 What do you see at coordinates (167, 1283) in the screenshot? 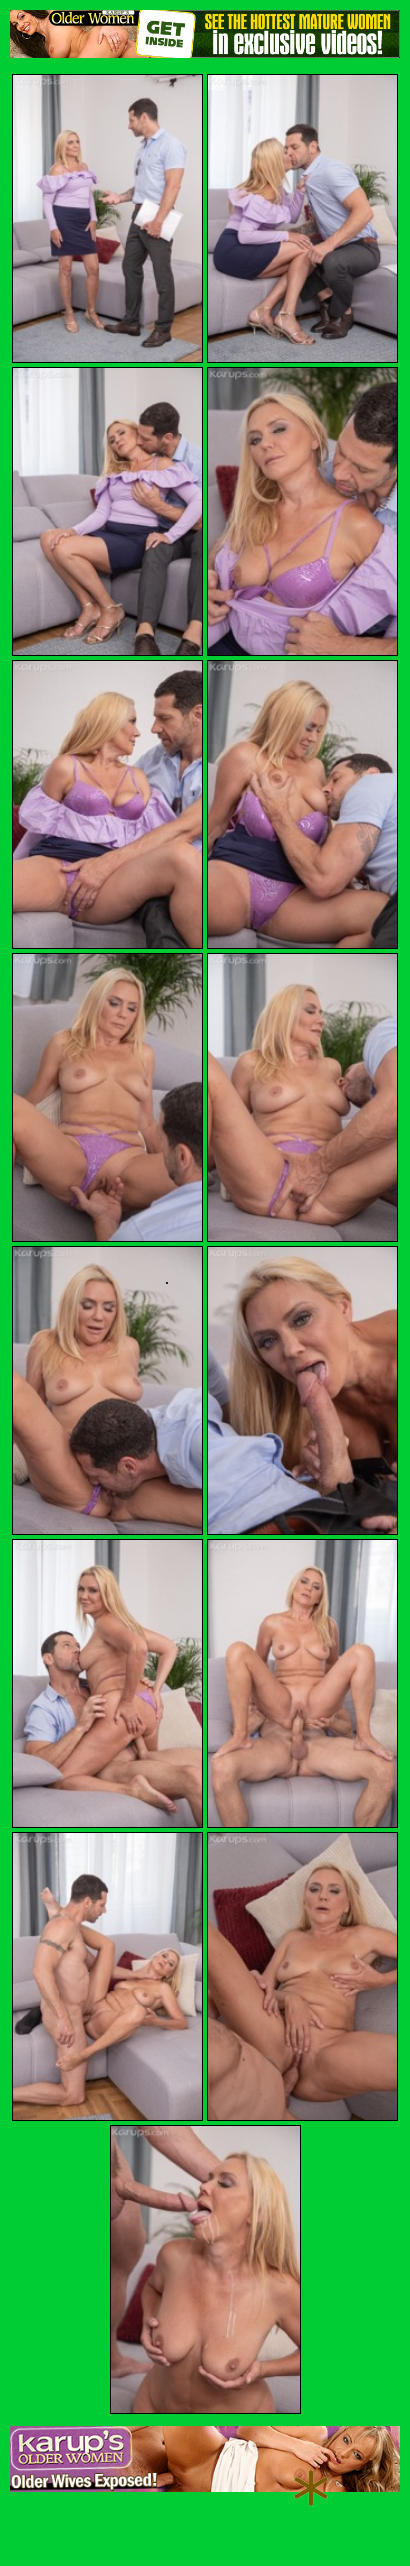
I see `indicates an unread notification or new item` at bounding box center [167, 1283].